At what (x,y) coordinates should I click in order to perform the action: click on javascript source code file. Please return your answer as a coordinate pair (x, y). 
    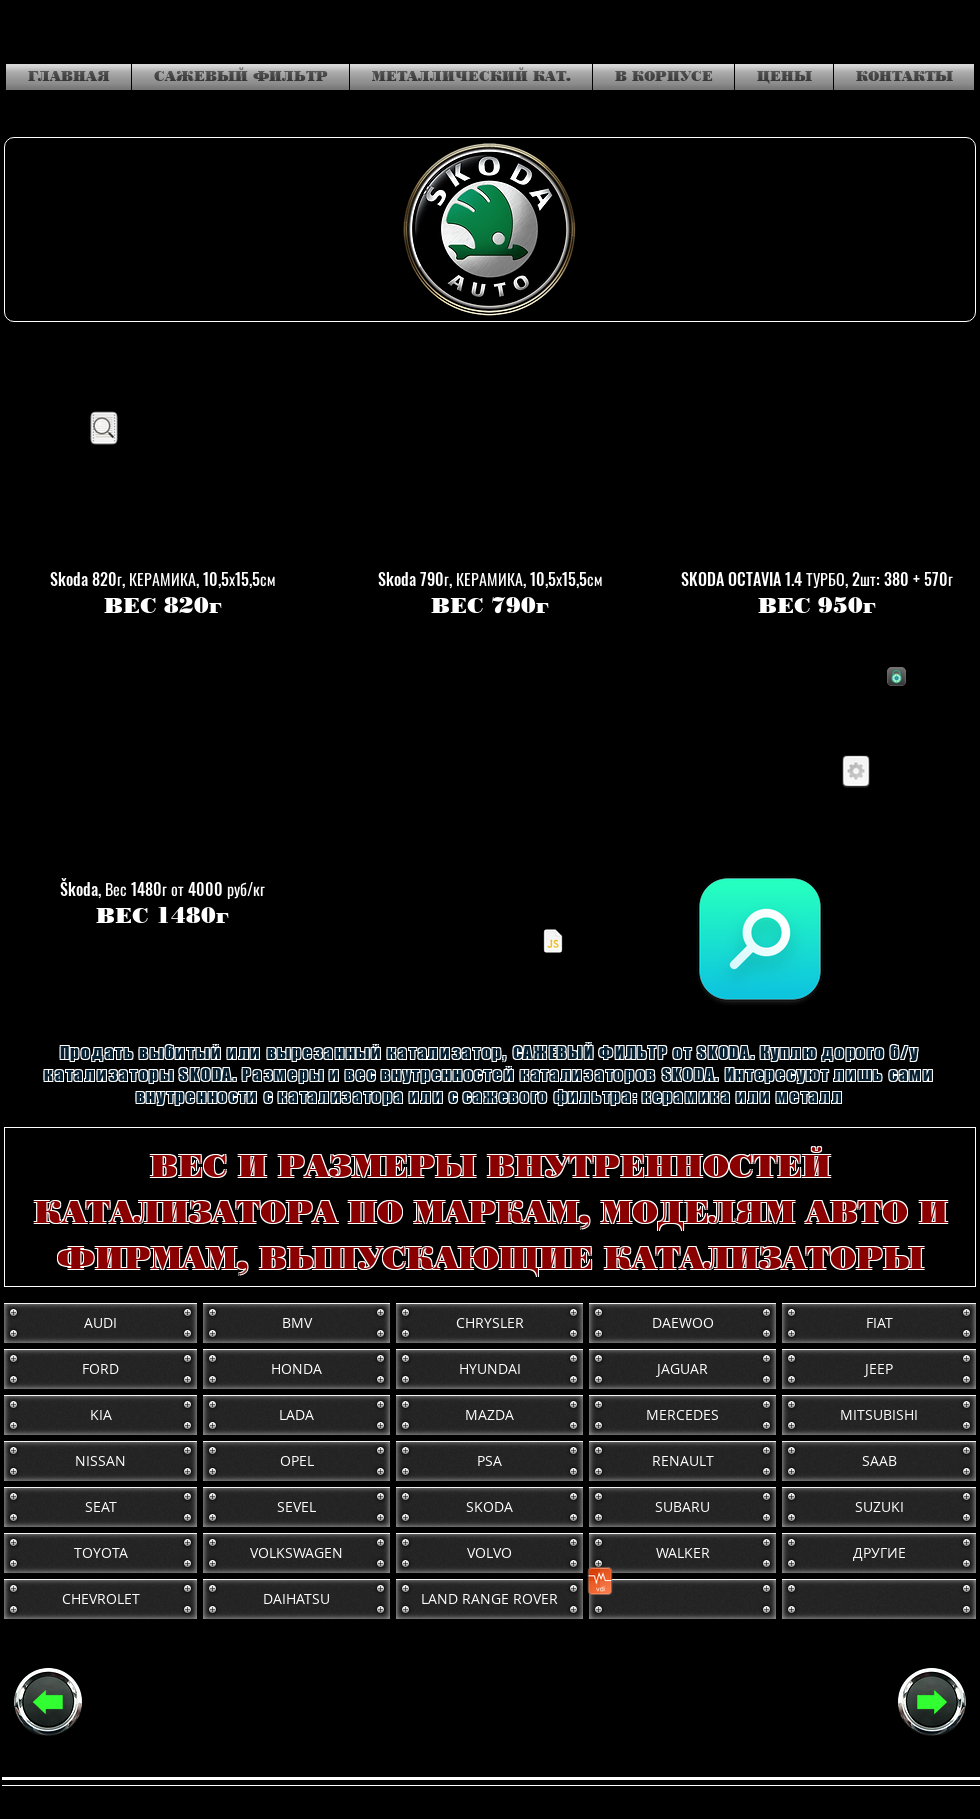
    Looking at the image, I should click on (553, 941).